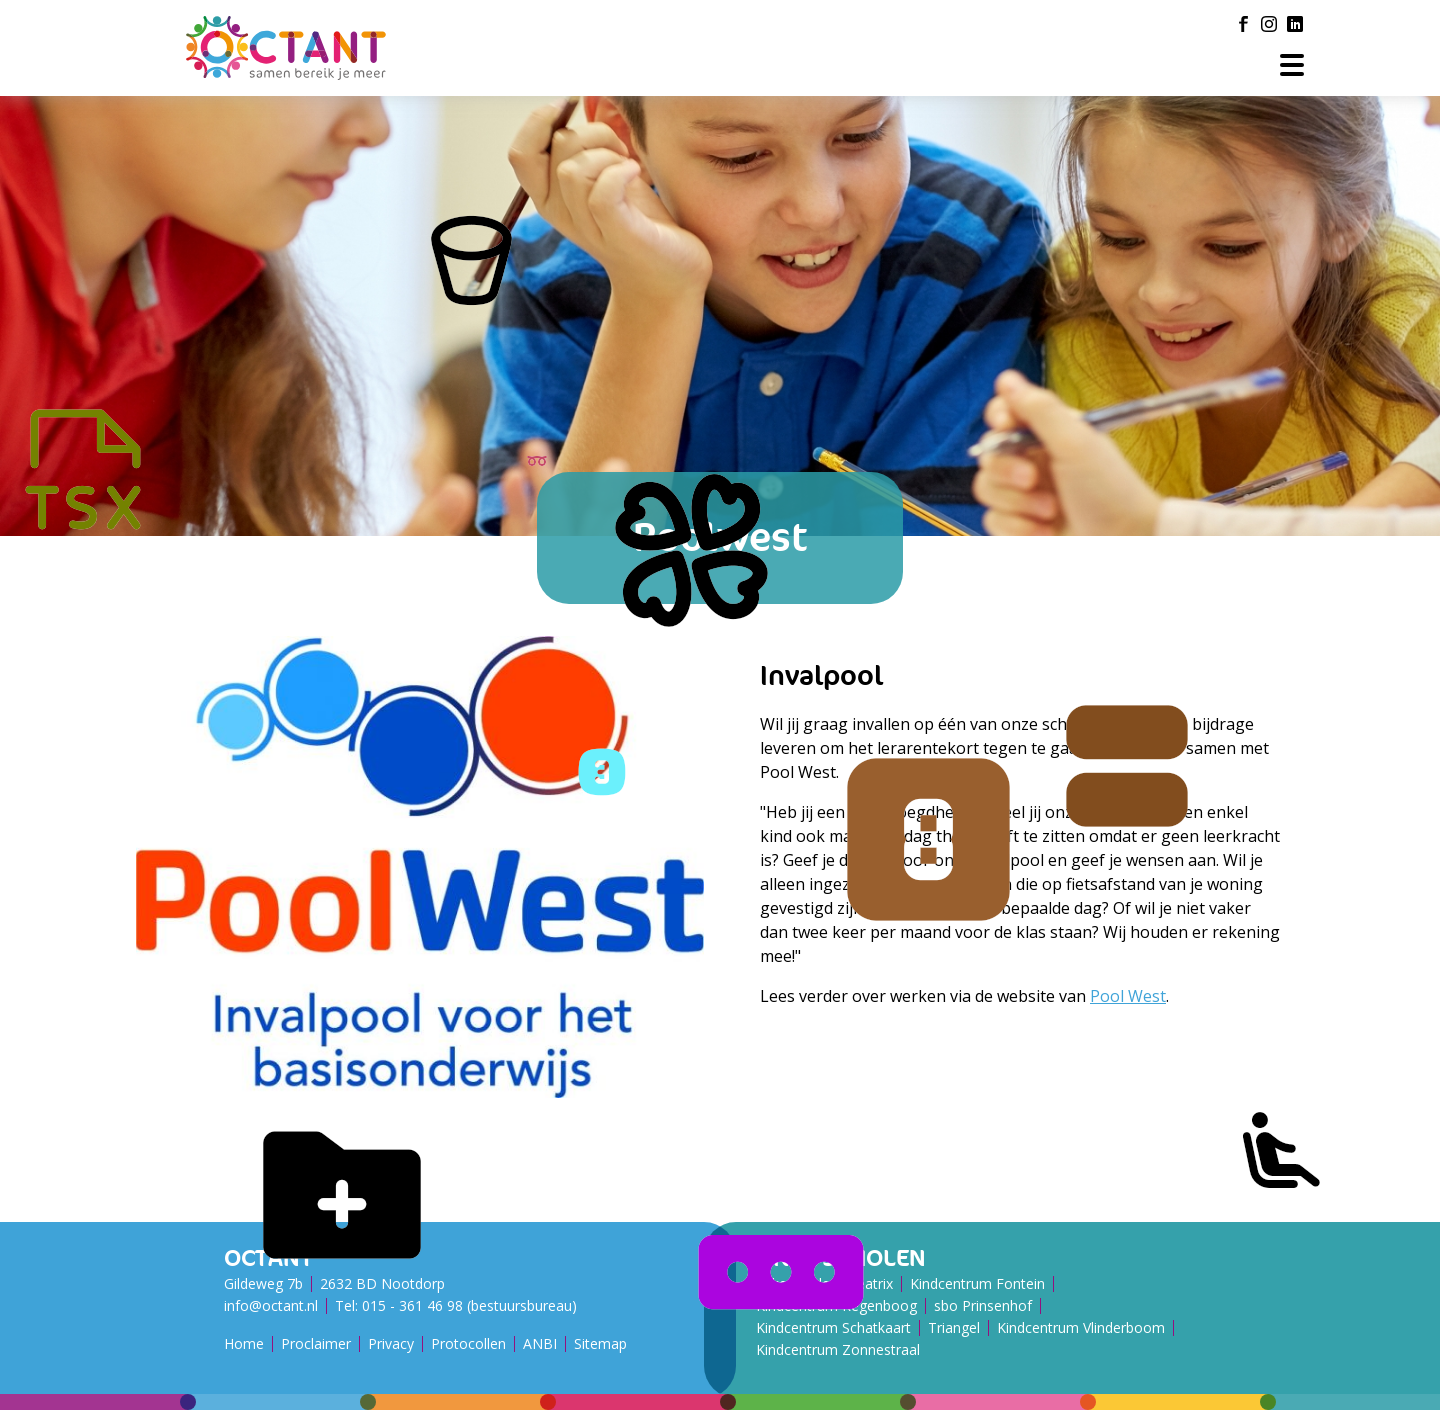 This screenshot has width=1440, height=1410. I want to click on switch to list view, so click(1127, 766).